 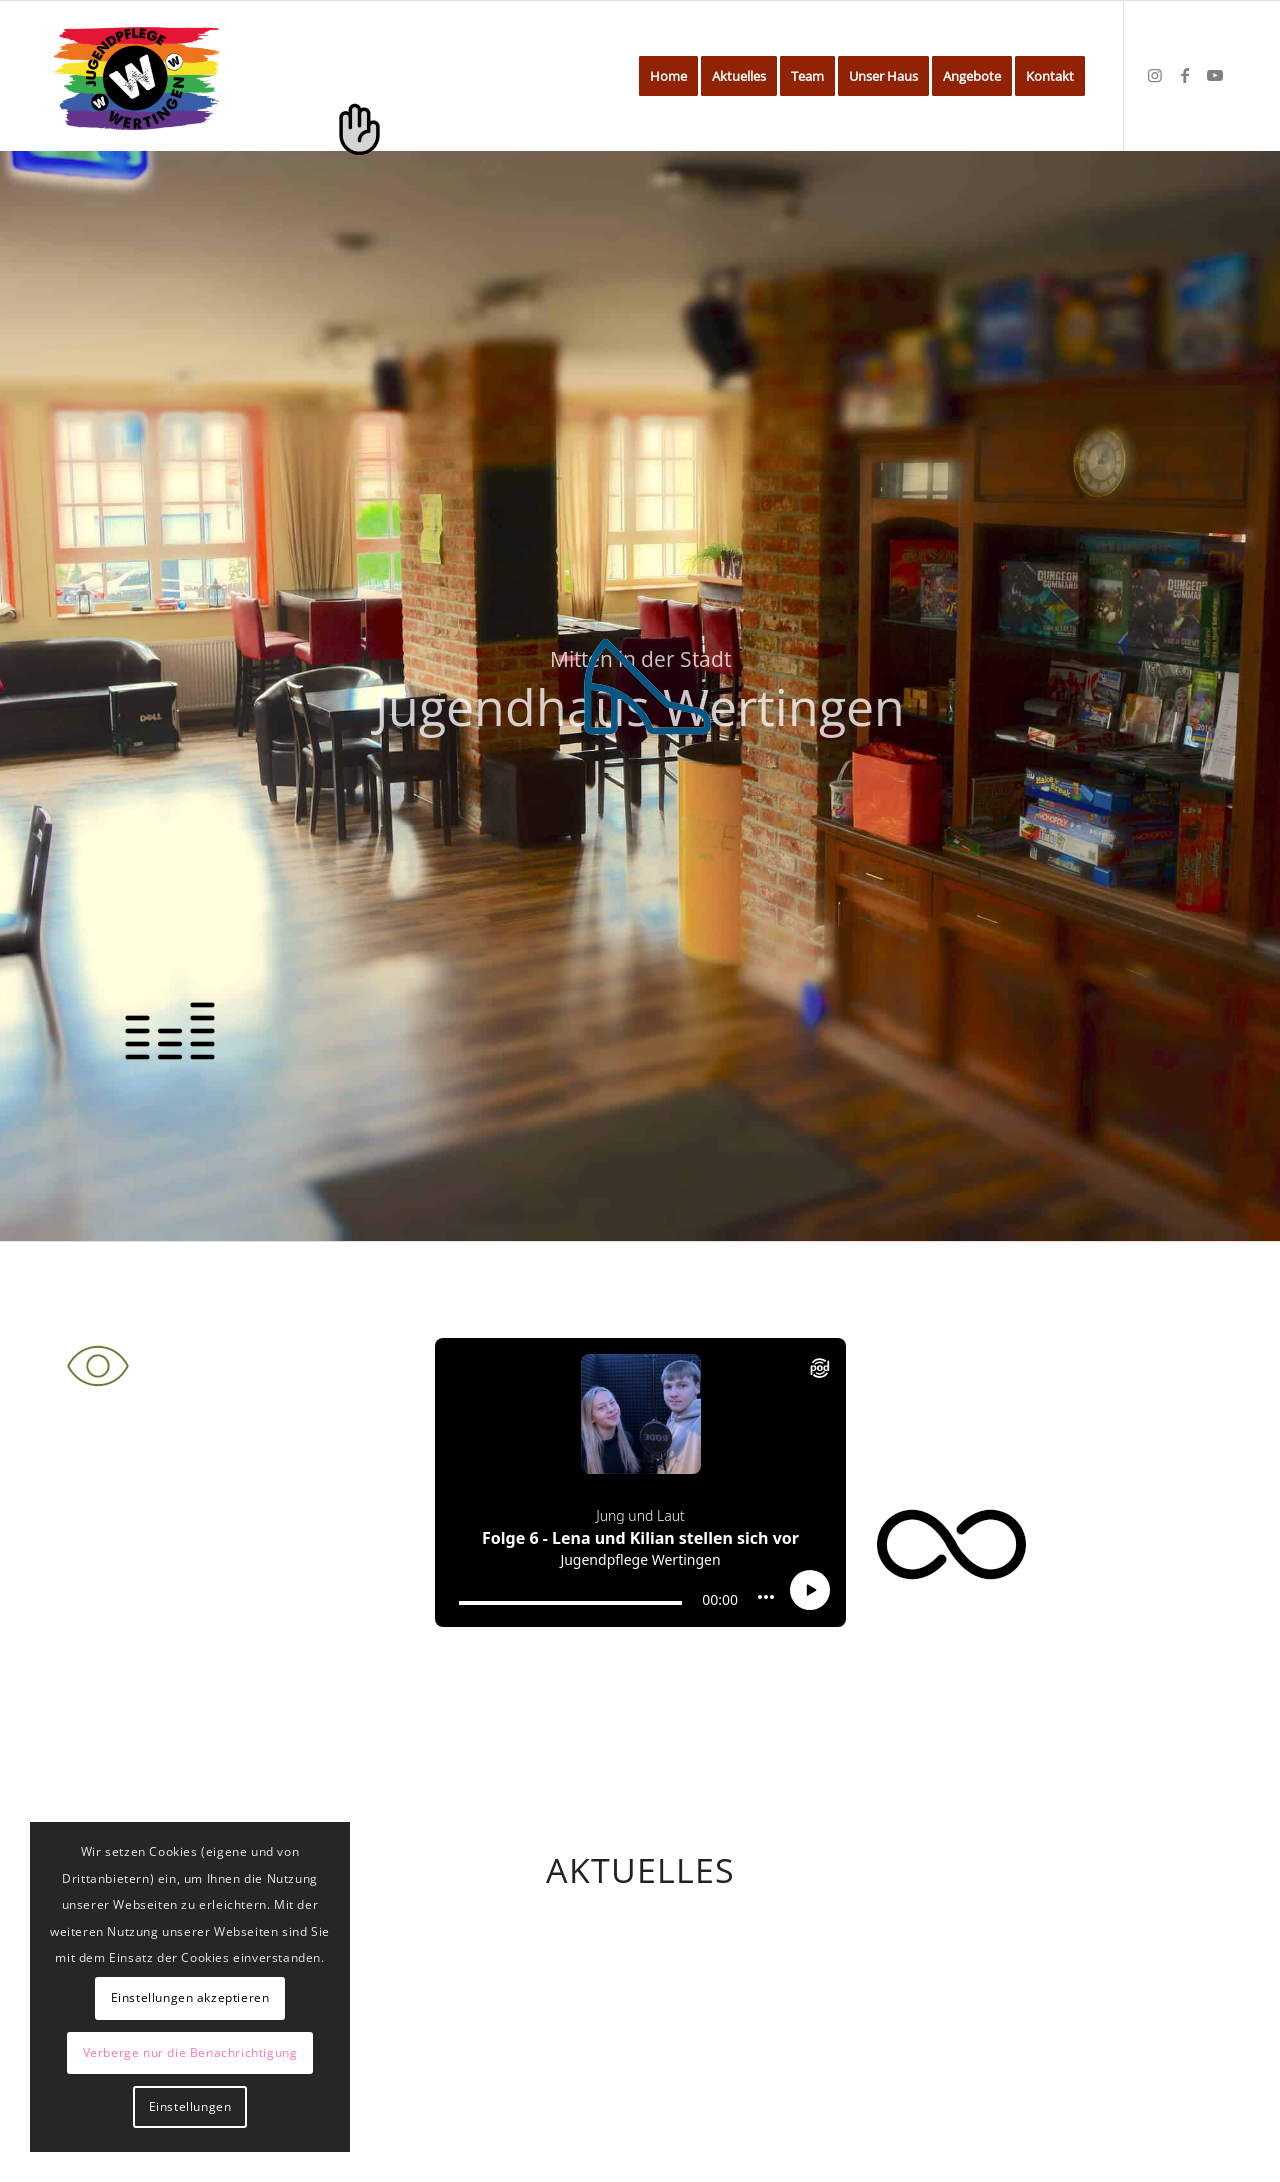 What do you see at coordinates (359, 129) in the screenshot?
I see `stop or pause an action` at bounding box center [359, 129].